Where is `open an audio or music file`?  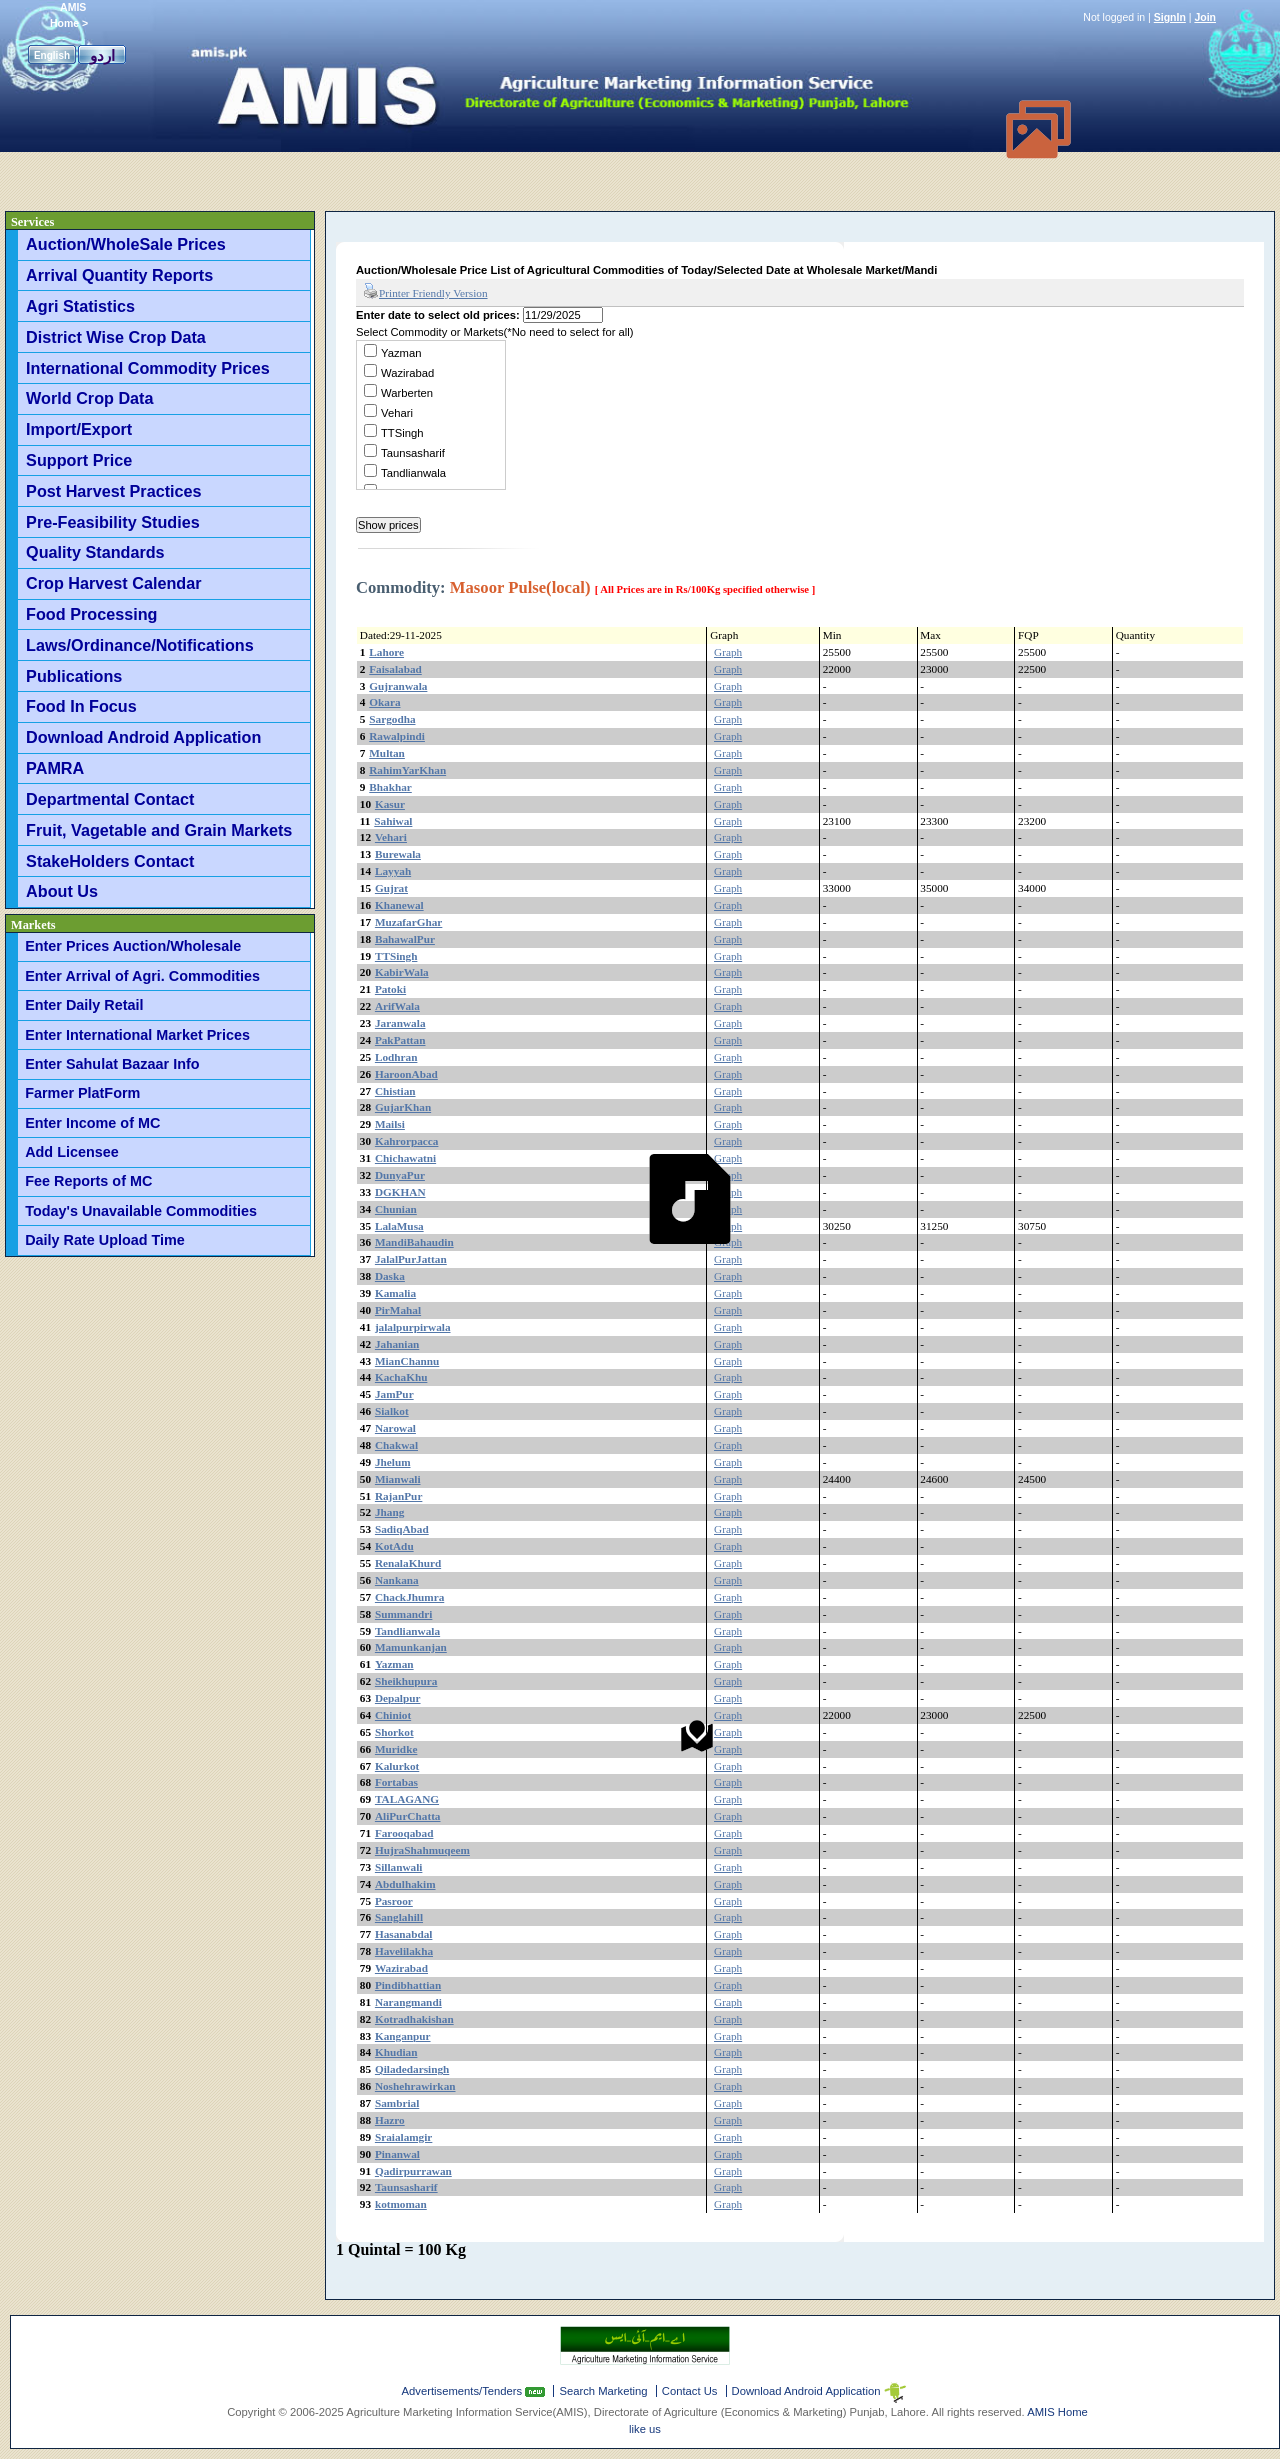
open an audio or music file is located at coordinates (690, 1199).